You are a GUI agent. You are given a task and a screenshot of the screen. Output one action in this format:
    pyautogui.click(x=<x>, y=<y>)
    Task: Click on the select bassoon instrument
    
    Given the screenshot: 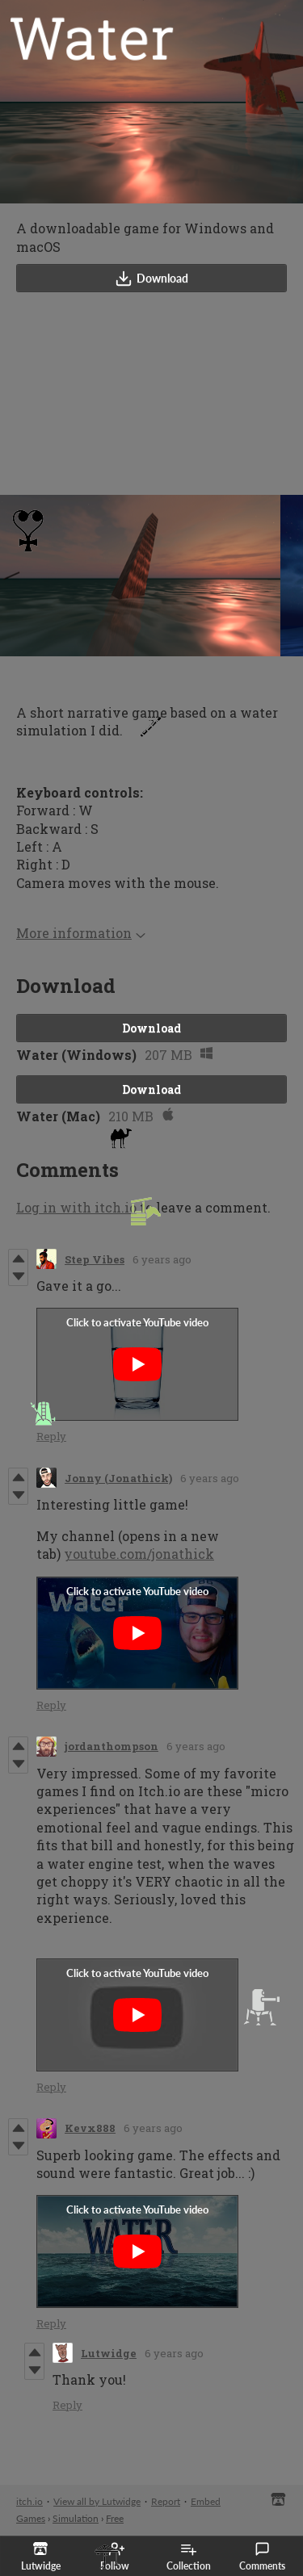 What is the action you would take?
    pyautogui.click(x=151, y=726)
    